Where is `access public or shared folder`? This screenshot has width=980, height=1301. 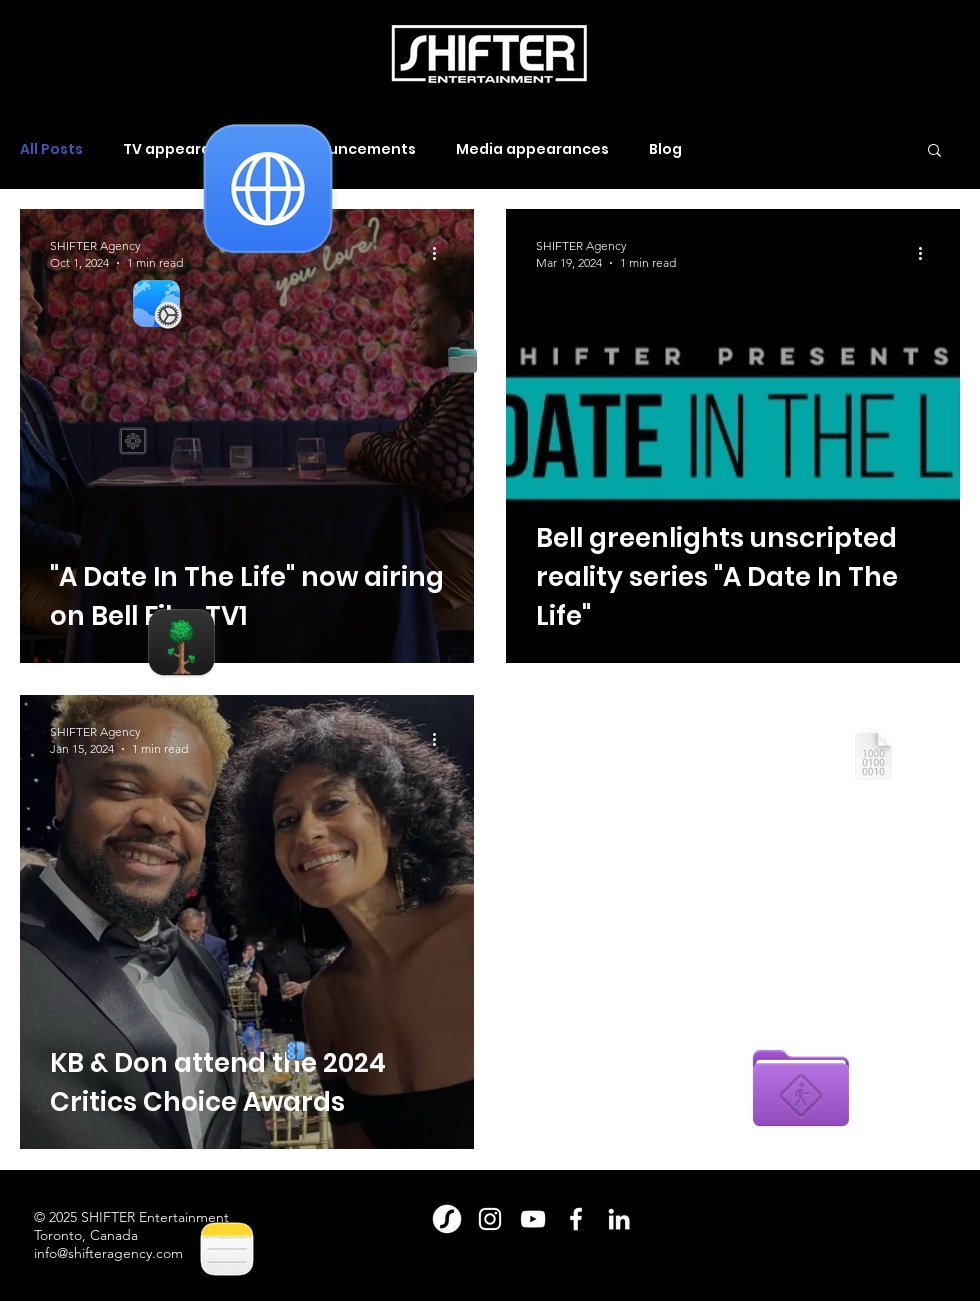 access public or shared folder is located at coordinates (801, 1088).